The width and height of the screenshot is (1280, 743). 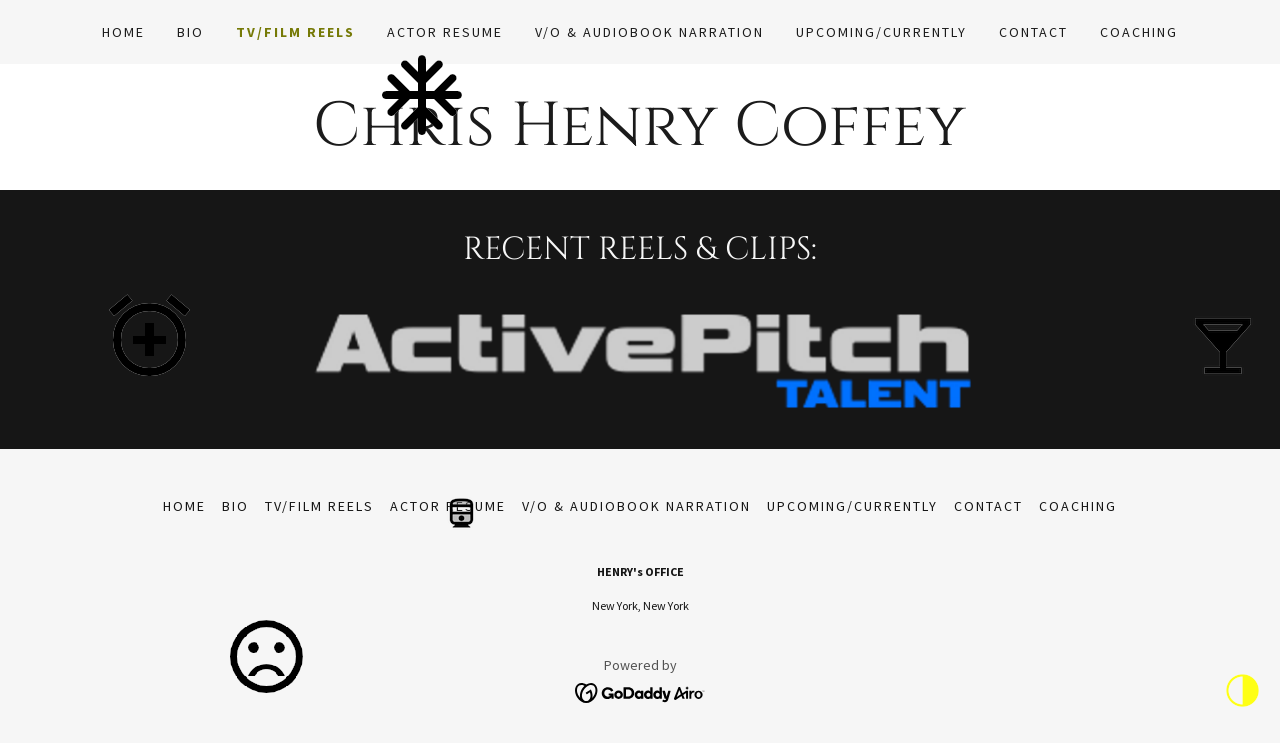 What do you see at coordinates (266, 656) in the screenshot?
I see `rate your experience as negative` at bounding box center [266, 656].